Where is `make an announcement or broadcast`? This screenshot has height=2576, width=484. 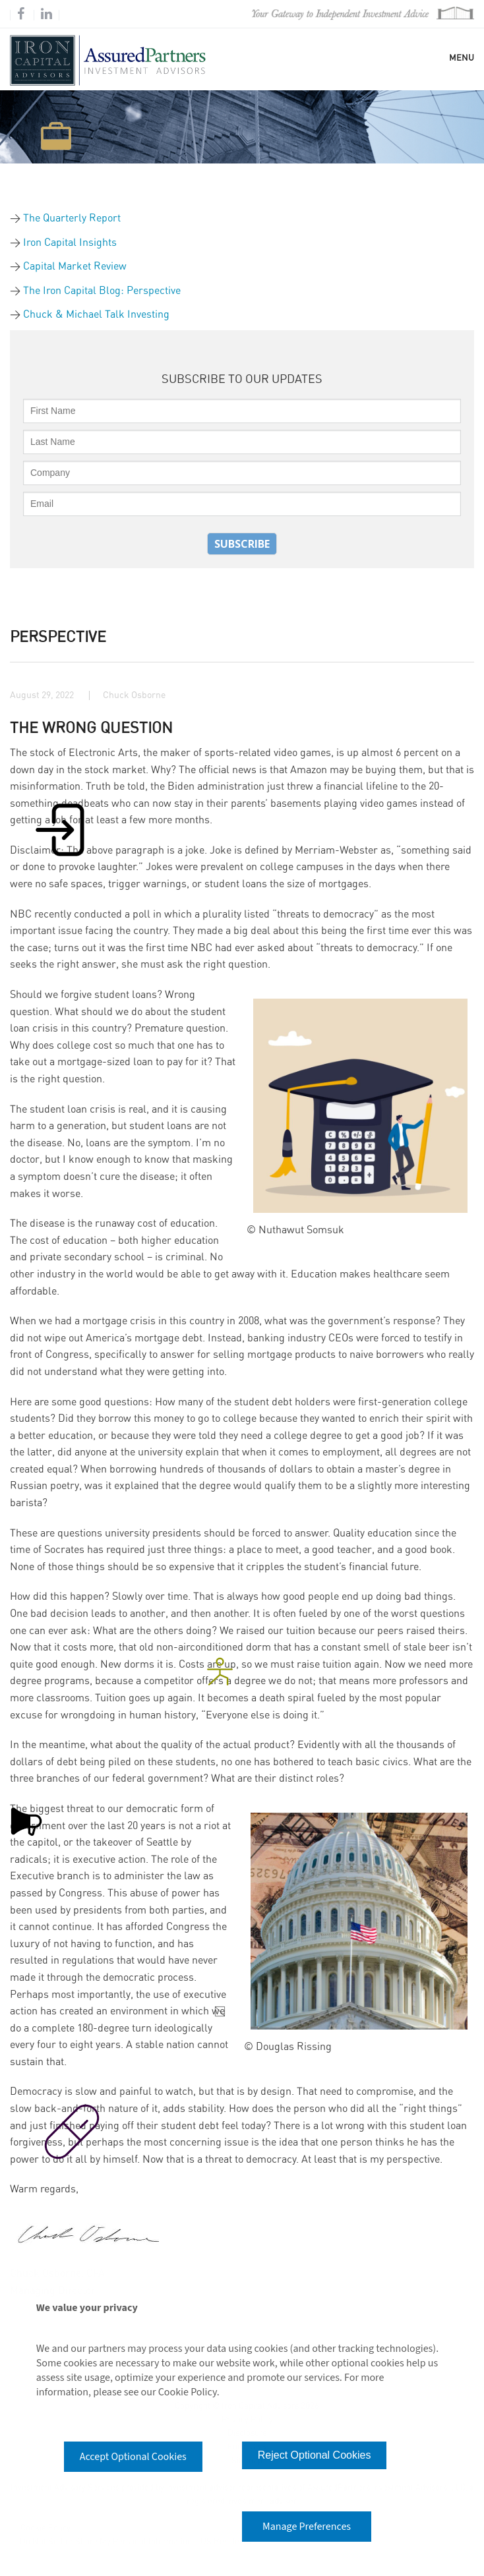
make an announcement or broadcast is located at coordinates (24, 1822).